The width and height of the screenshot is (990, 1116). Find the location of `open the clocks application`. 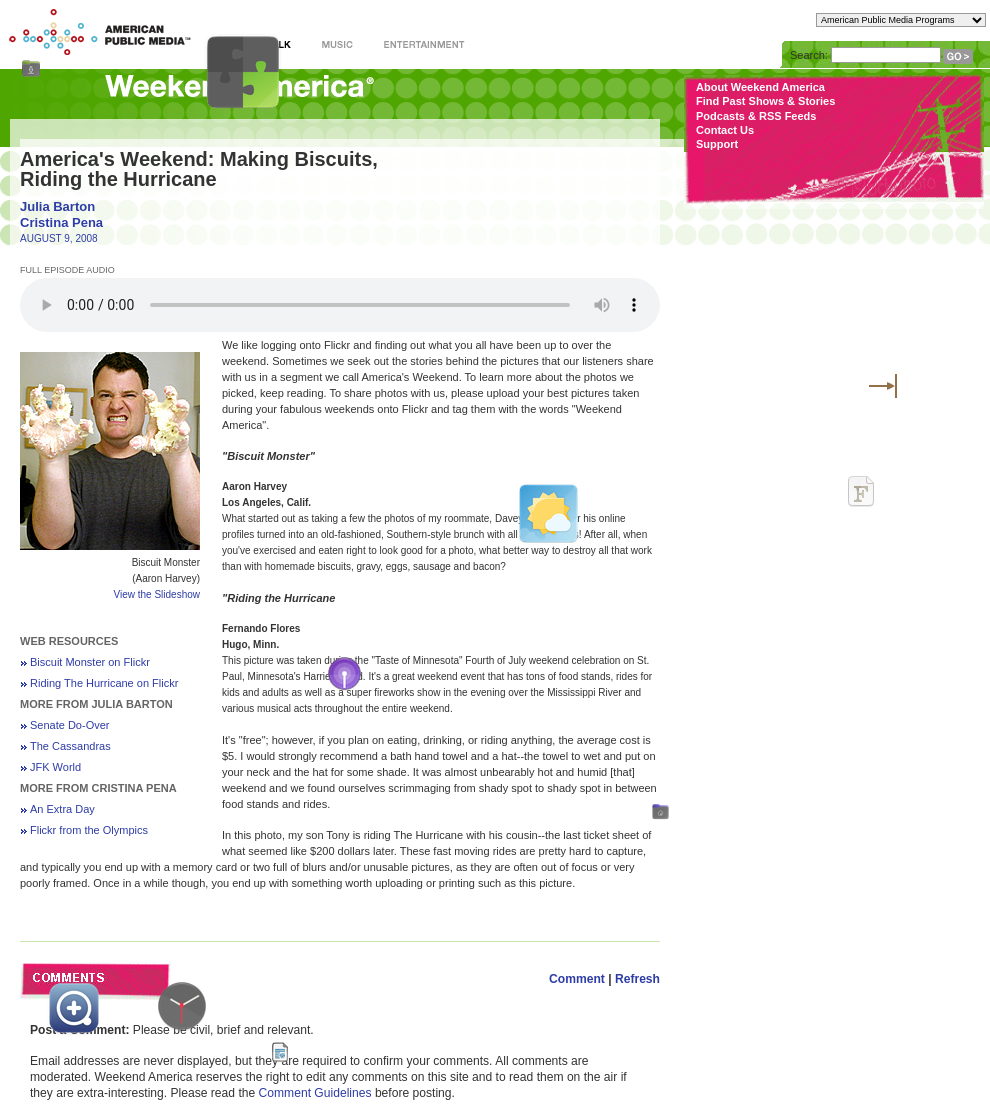

open the clocks application is located at coordinates (182, 1006).